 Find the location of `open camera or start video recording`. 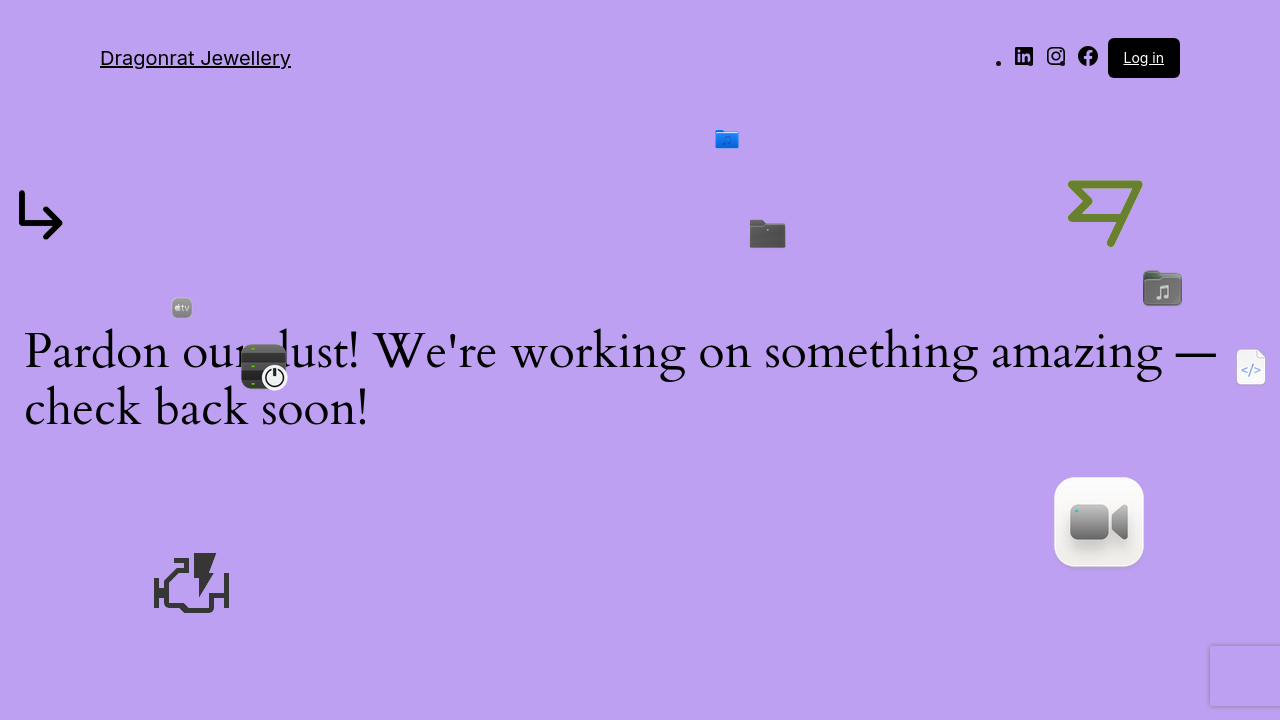

open camera or start video recording is located at coordinates (1099, 522).